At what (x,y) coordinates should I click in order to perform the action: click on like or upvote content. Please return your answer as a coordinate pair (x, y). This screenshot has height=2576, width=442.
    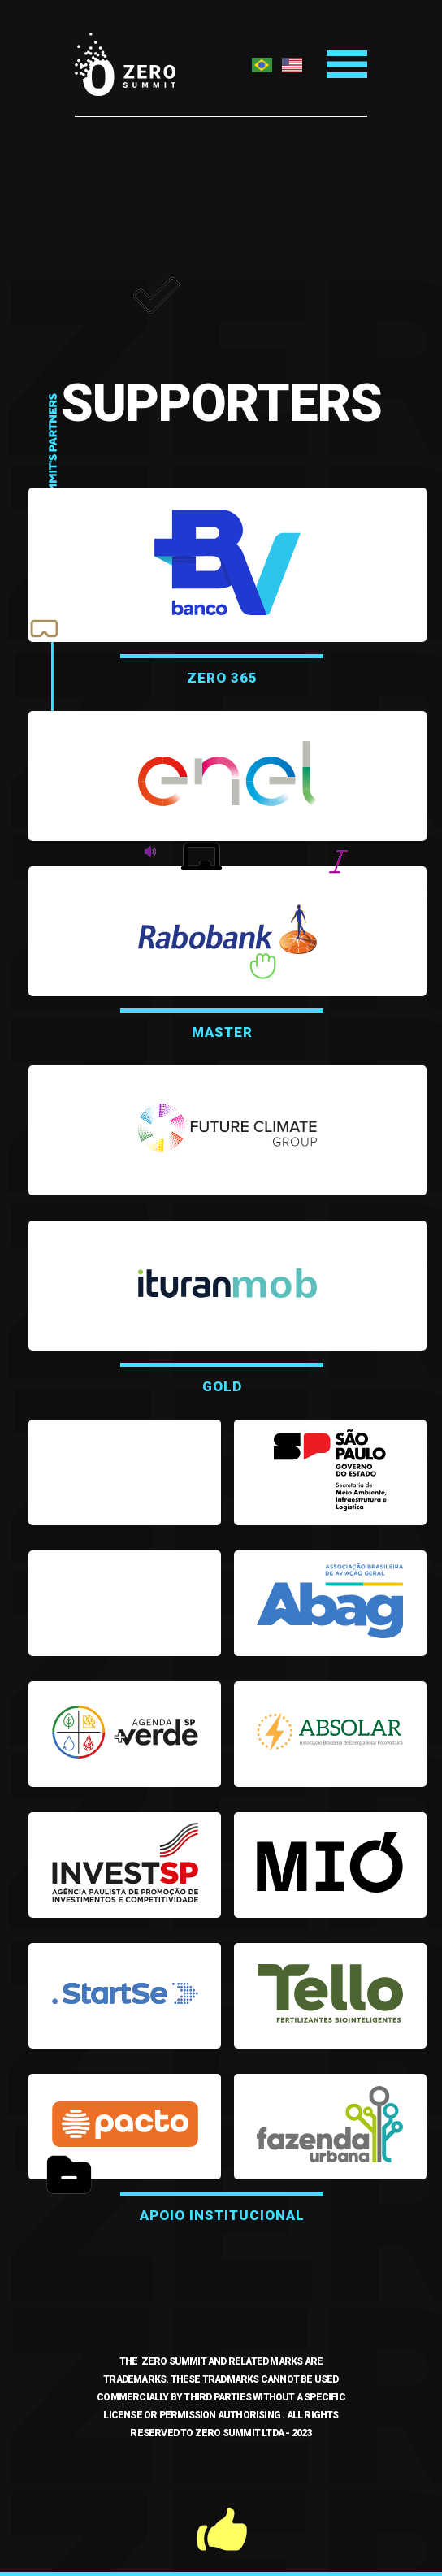
    Looking at the image, I should click on (222, 2531).